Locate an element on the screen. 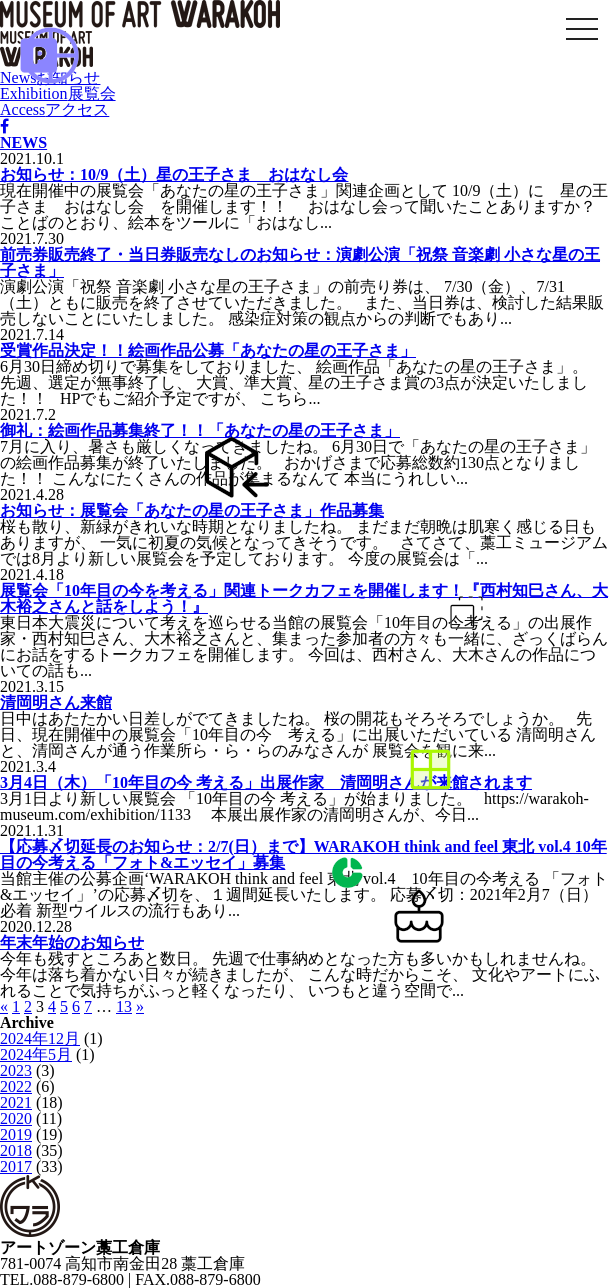 This screenshot has height=1288, width=610. indicates transparency in image editing is located at coordinates (430, 769).